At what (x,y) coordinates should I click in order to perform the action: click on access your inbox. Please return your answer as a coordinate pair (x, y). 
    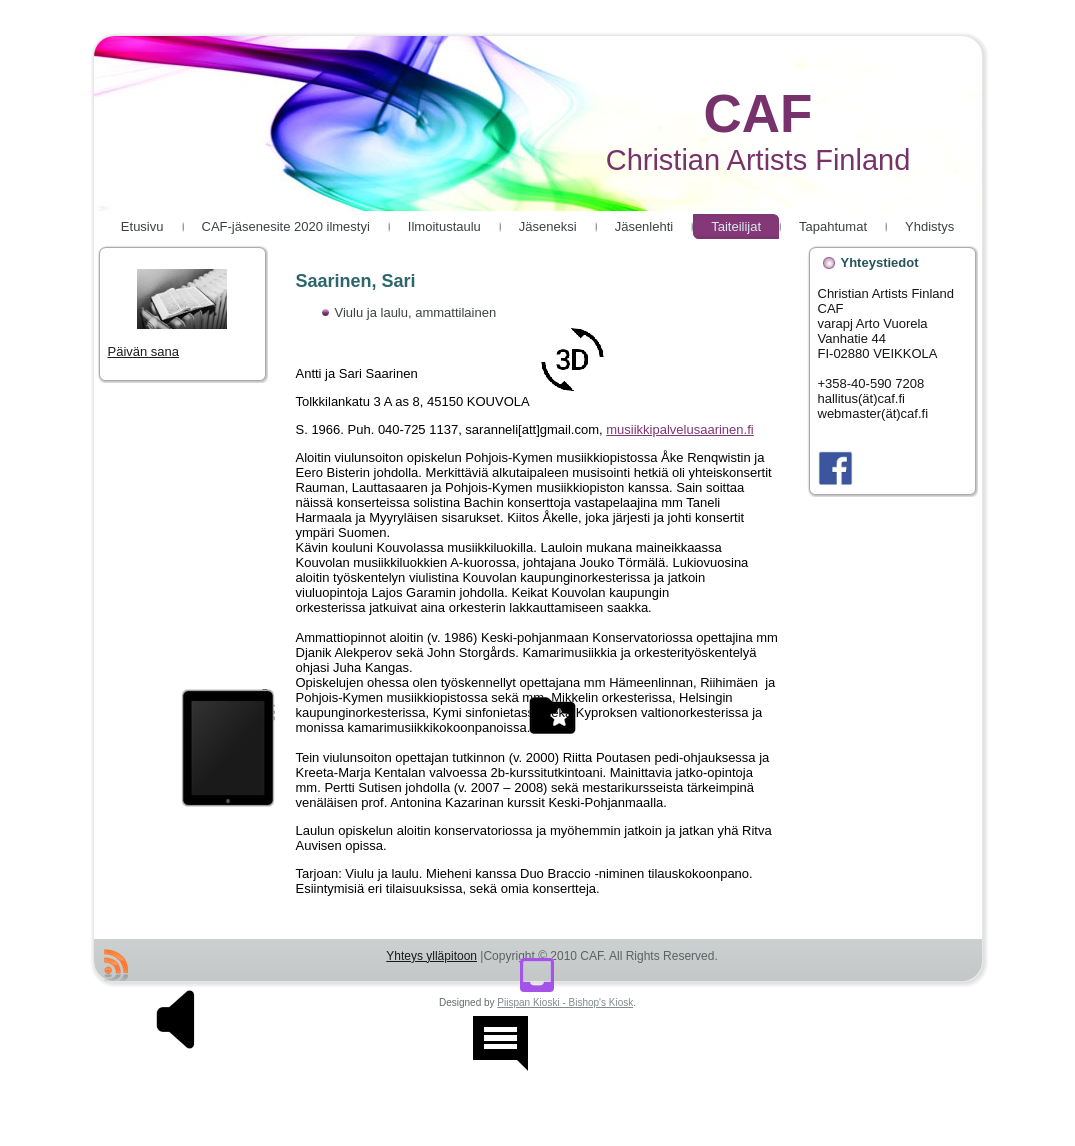
    Looking at the image, I should click on (537, 975).